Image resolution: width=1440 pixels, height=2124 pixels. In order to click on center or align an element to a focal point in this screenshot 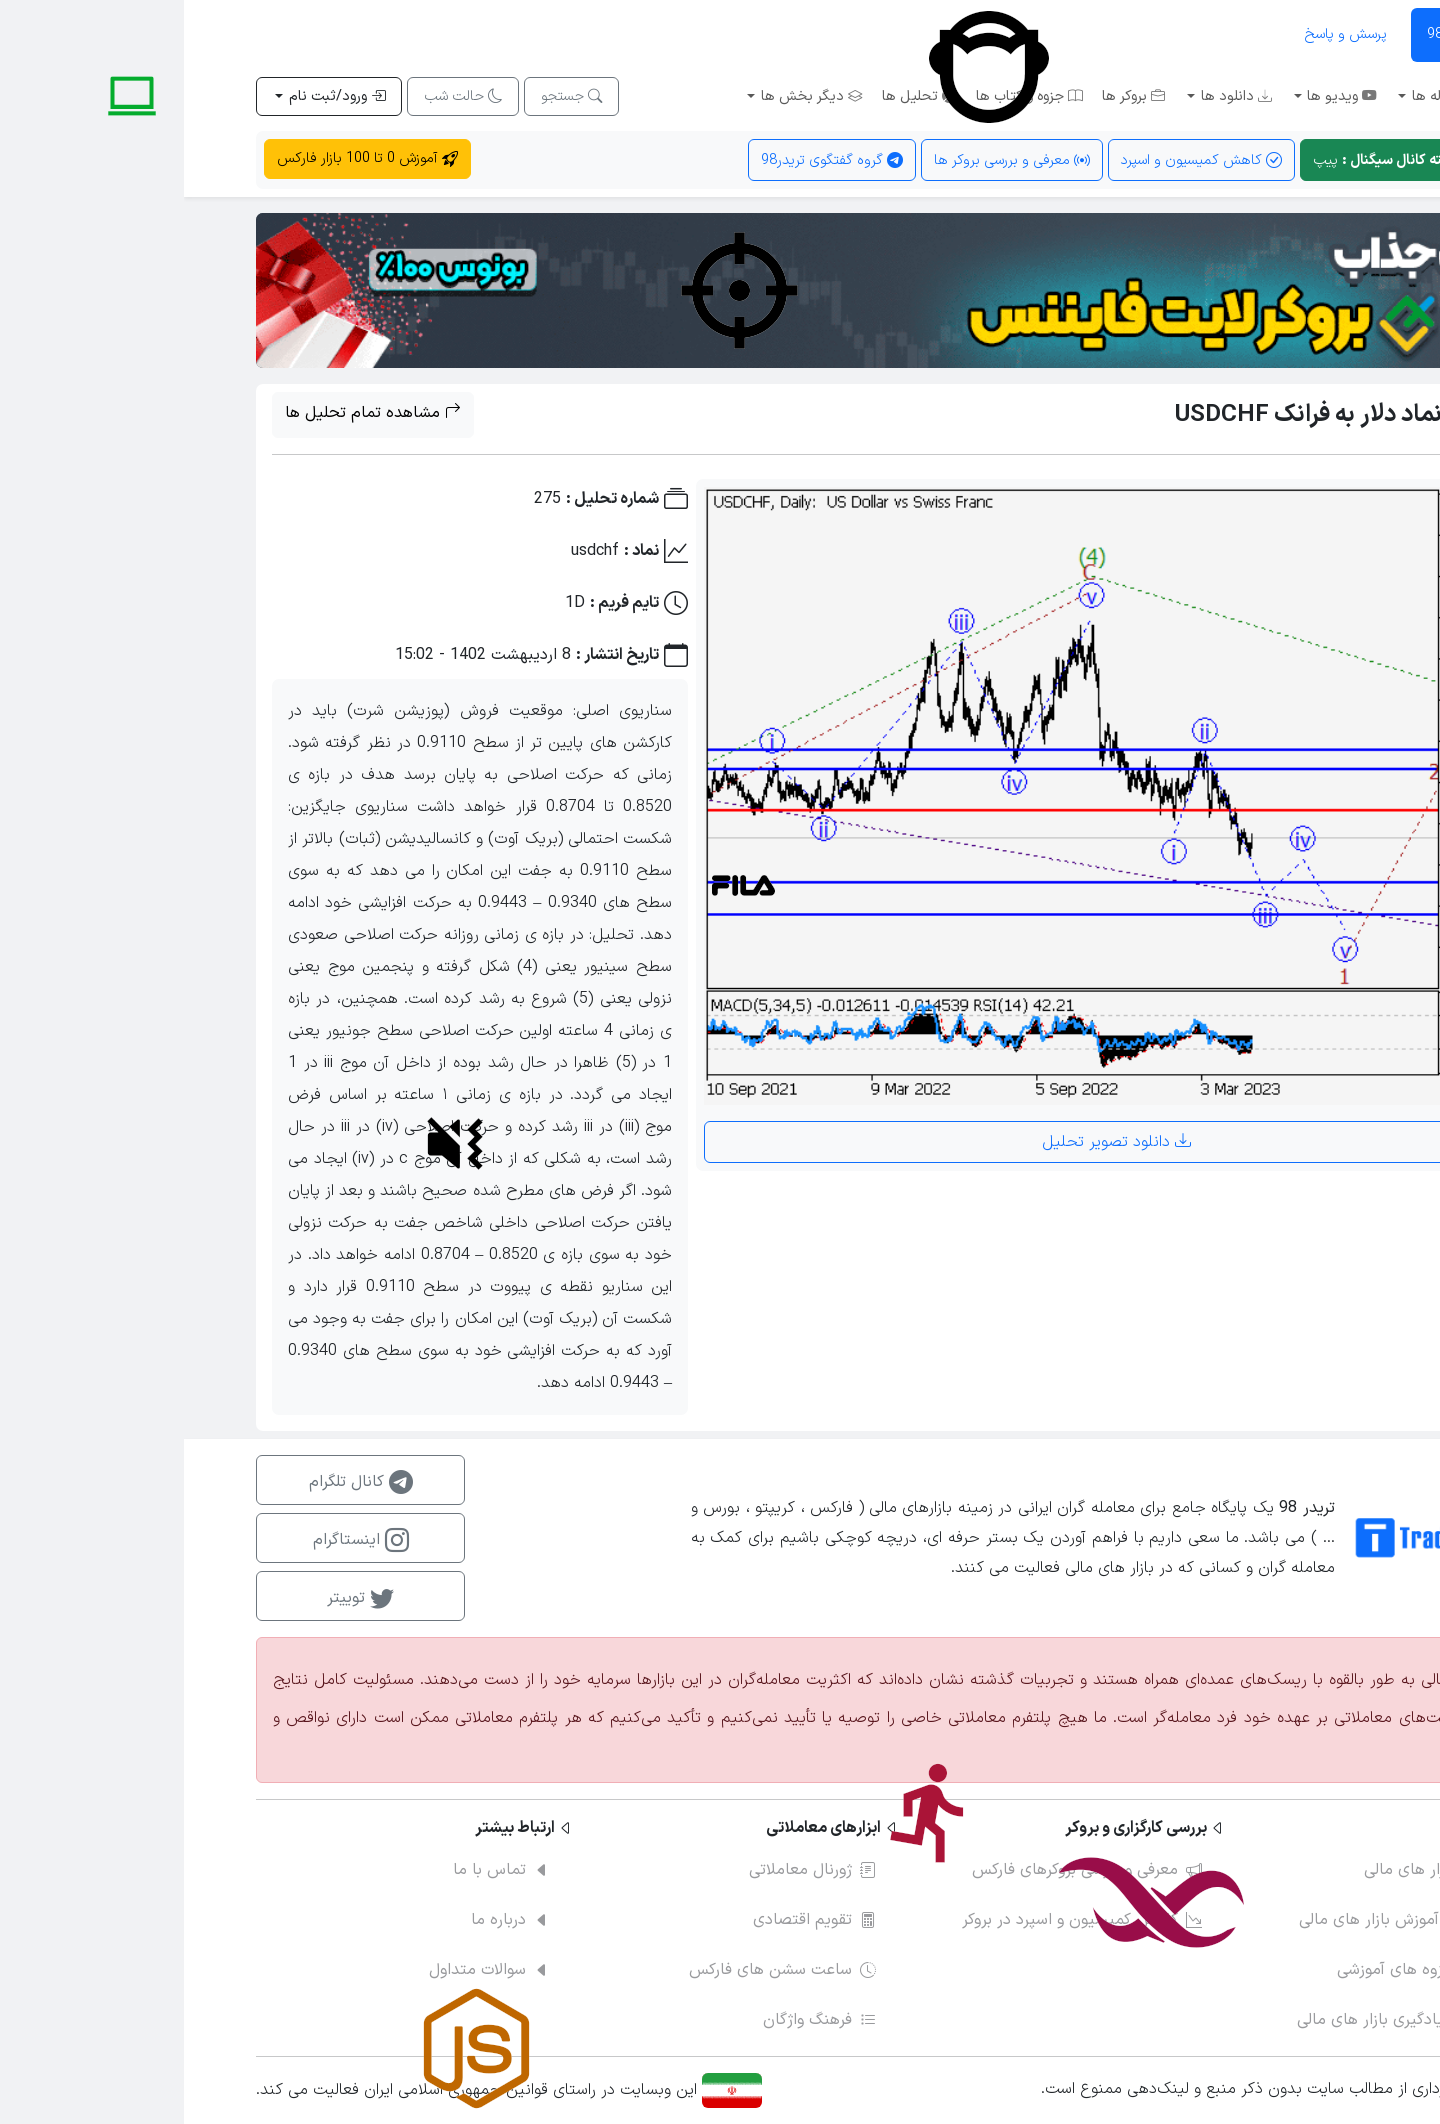, I will do `click(739, 290)`.